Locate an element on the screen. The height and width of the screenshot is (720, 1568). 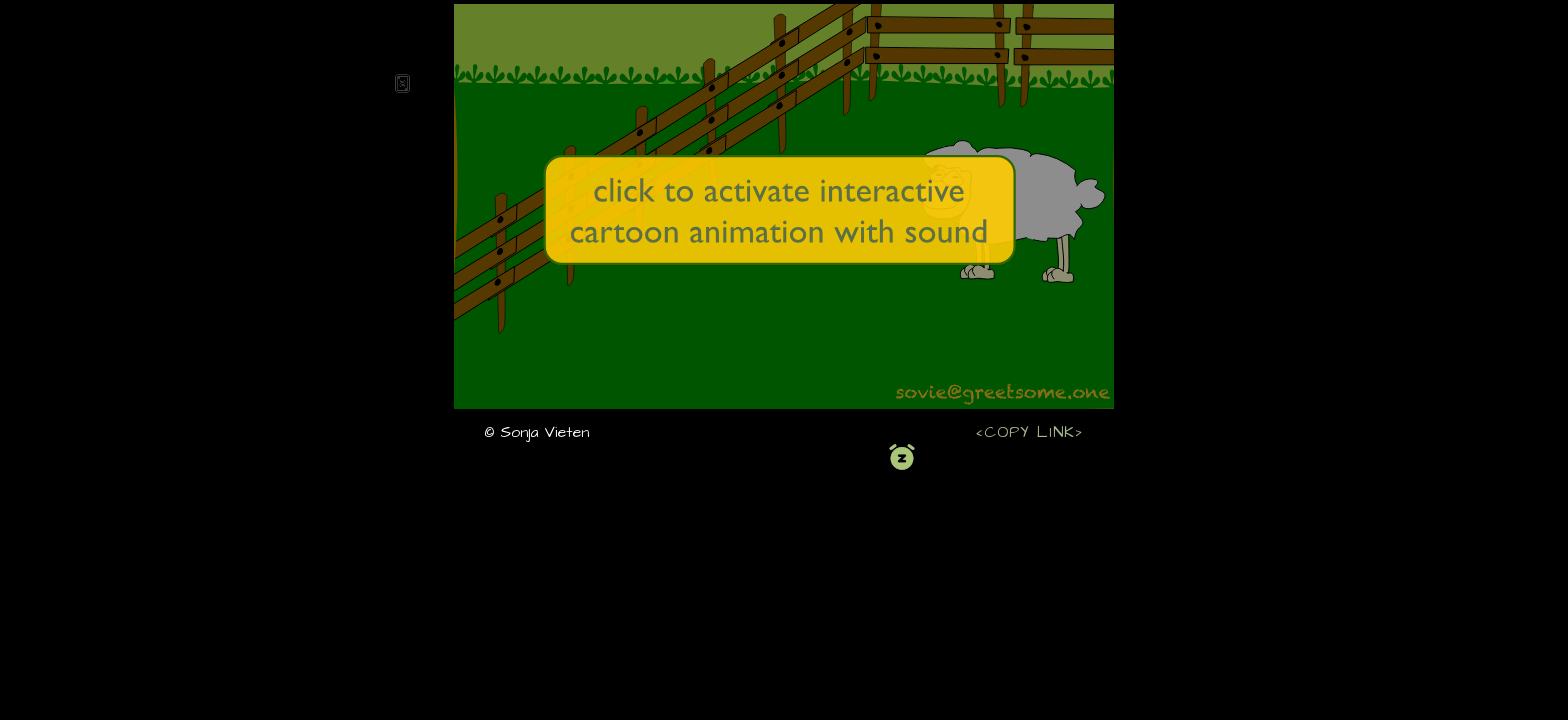
snooze an active alarm is located at coordinates (902, 457).